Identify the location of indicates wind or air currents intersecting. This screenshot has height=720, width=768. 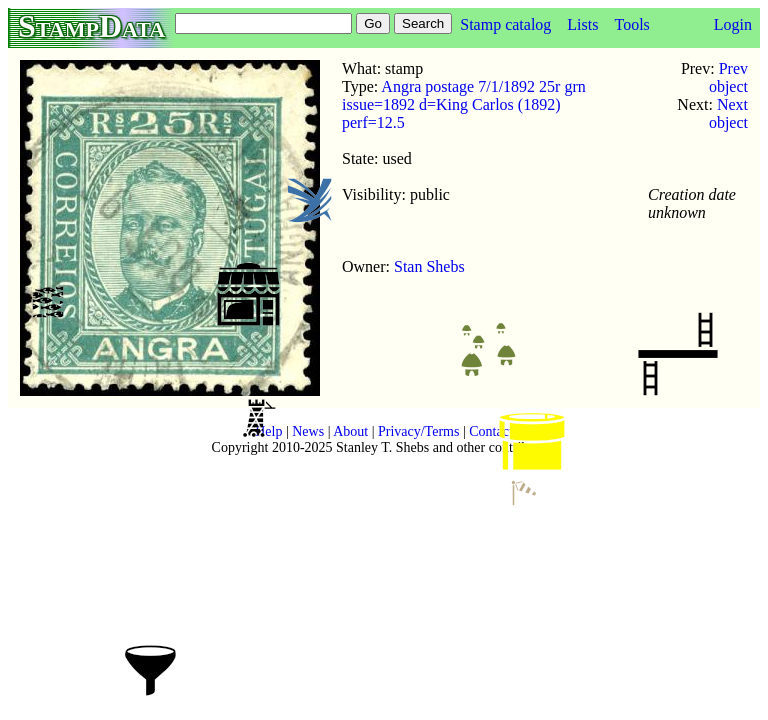
(309, 200).